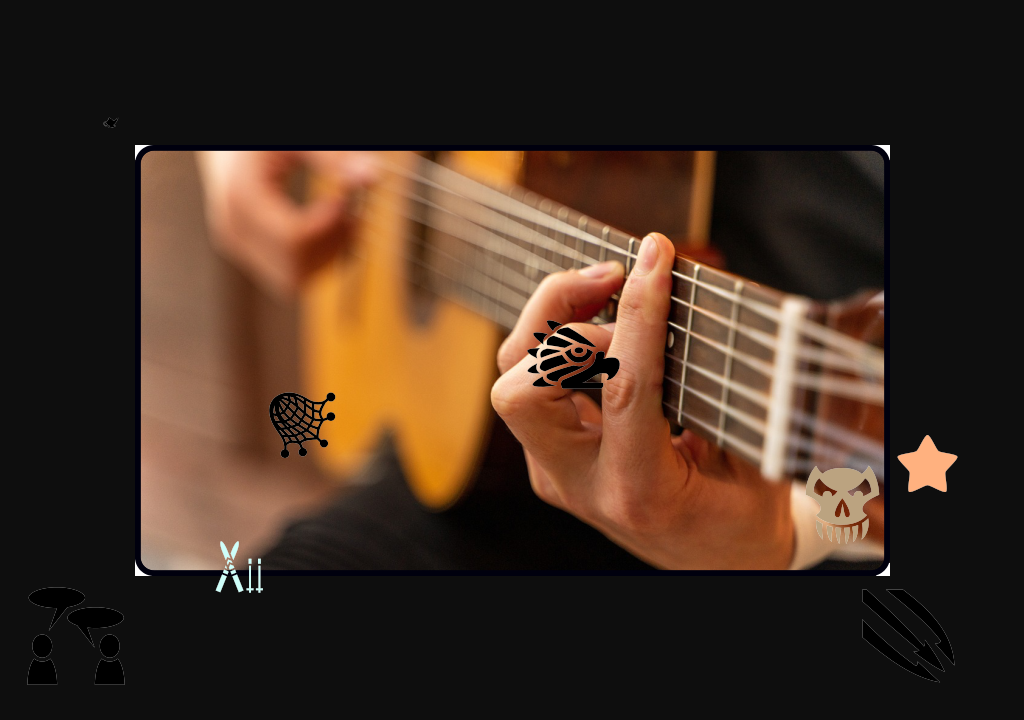 The width and height of the screenshot is (1024, 720). I want to click on fishing equipment or tackle inventory, so click(907, 635).